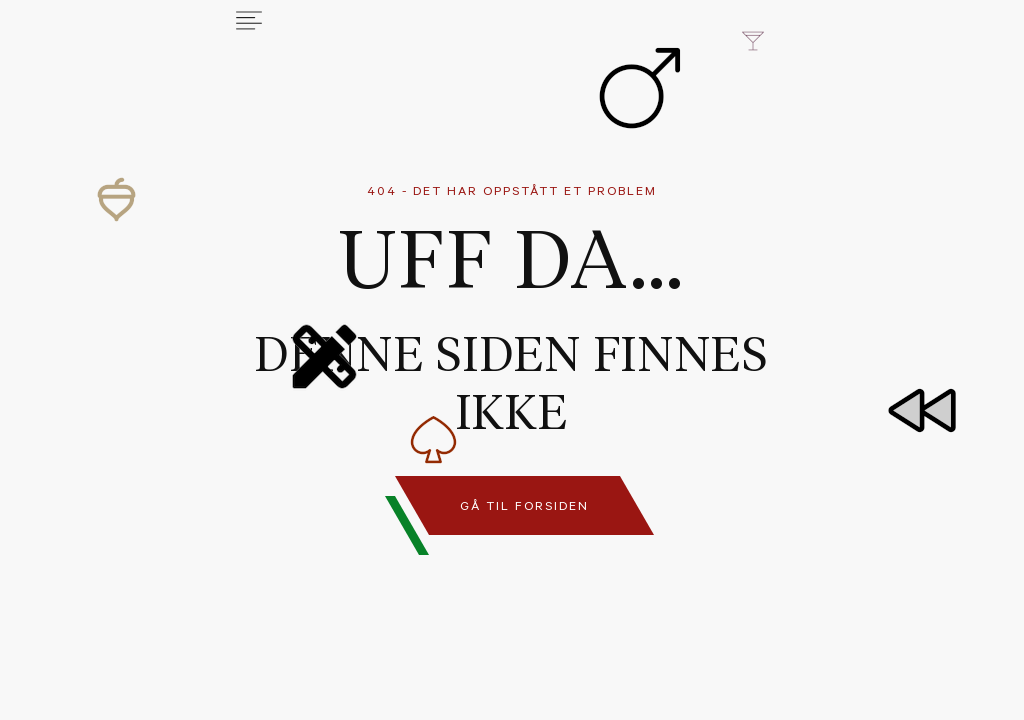  I want to click on indicates male gender selection, so click(641, 86).